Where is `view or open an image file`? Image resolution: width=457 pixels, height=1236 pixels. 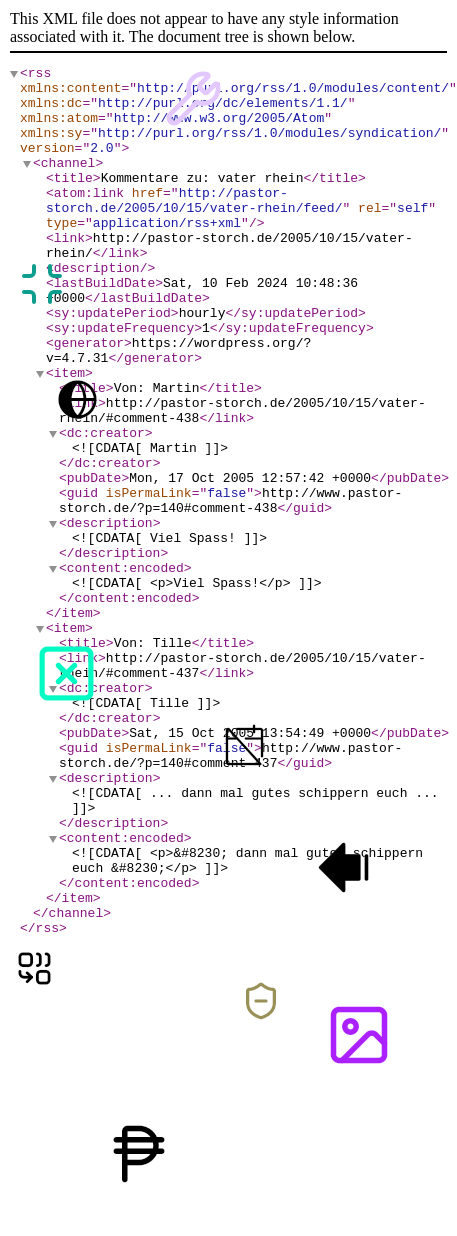
view or open an image file is located at coordinates (359, 1035).